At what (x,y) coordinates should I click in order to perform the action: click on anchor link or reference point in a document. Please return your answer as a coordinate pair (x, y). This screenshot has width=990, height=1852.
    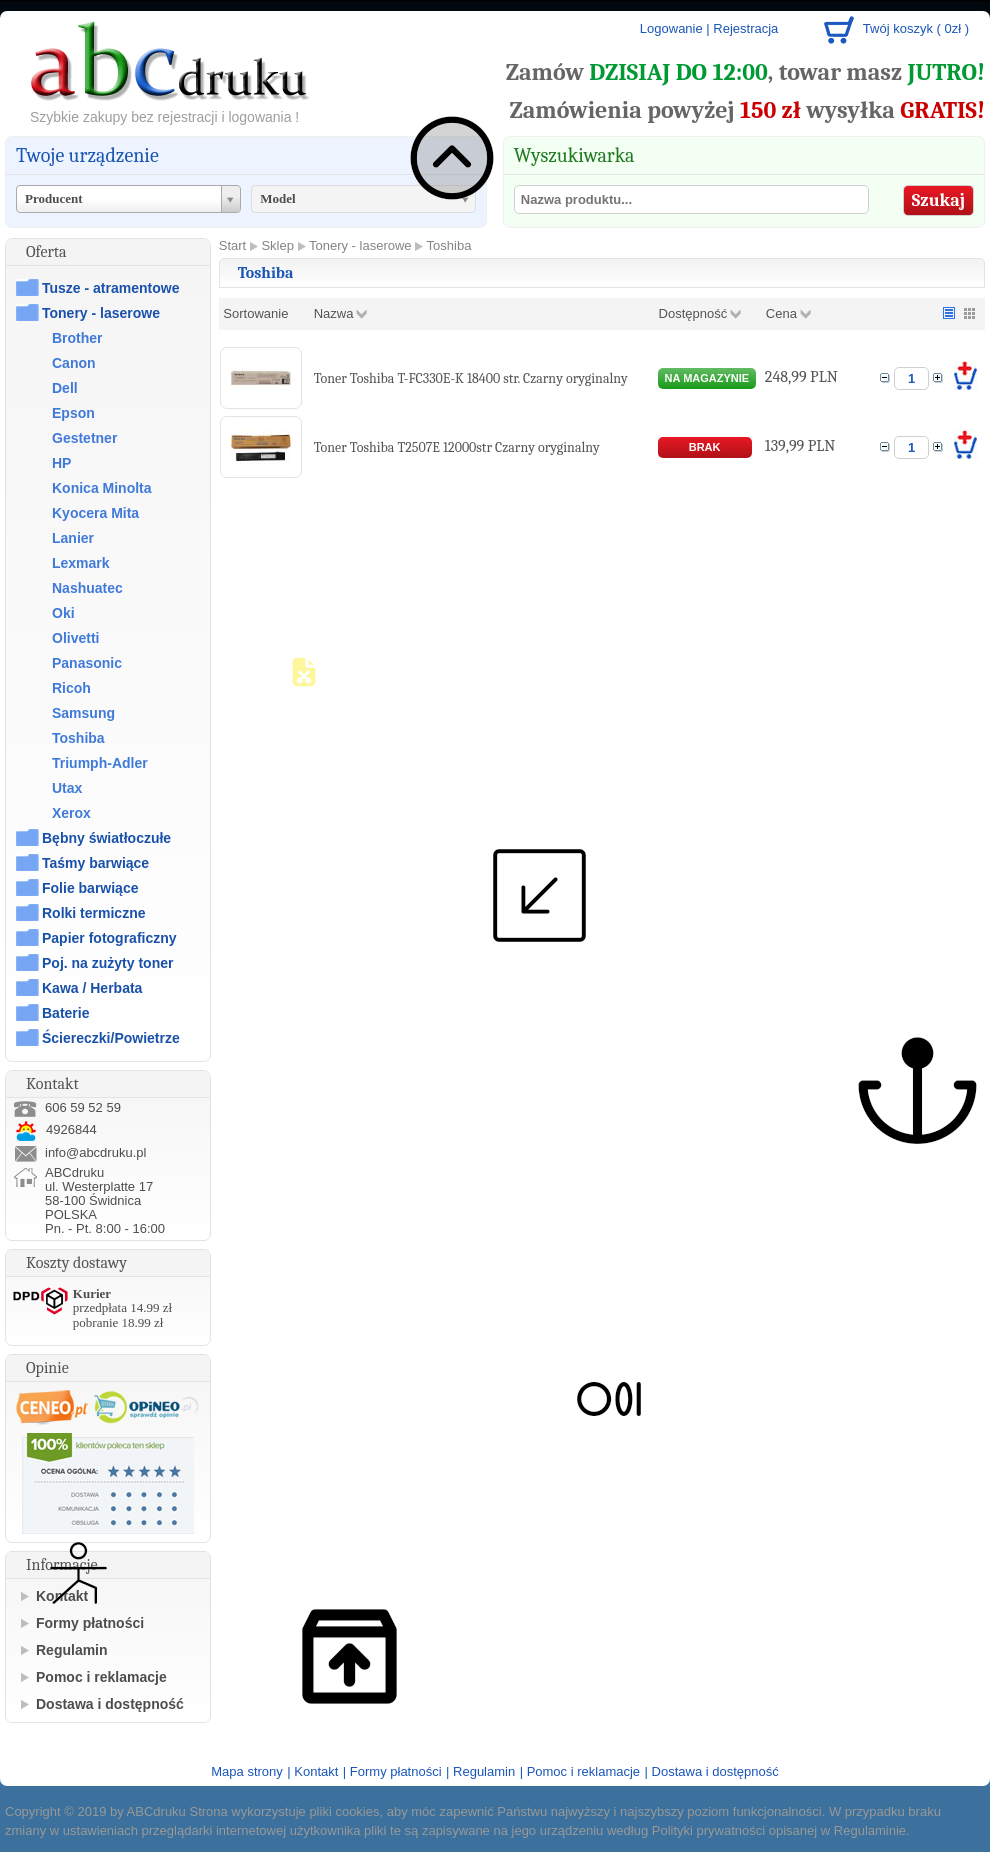
    Looking at the image, I should click on (917, 1089).